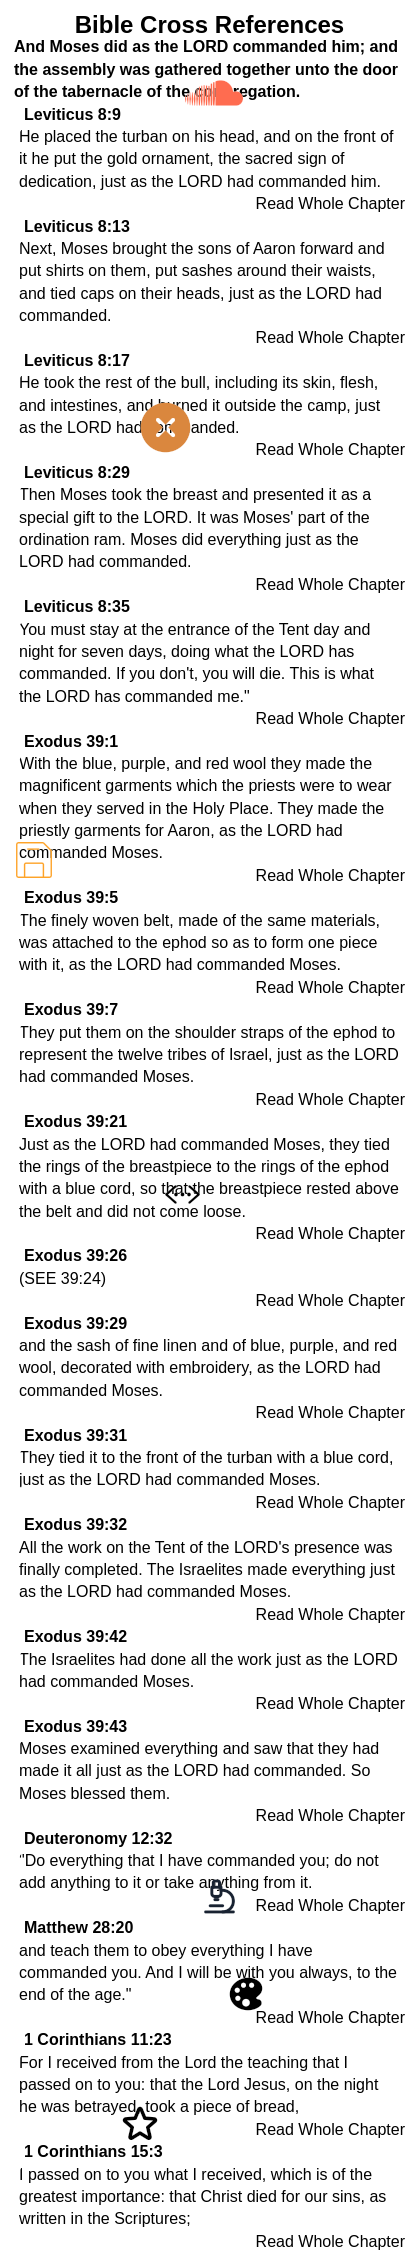  Describe the element at coordinates (140, 2124) in the screenshot. I see `add item to favorites` at that location.